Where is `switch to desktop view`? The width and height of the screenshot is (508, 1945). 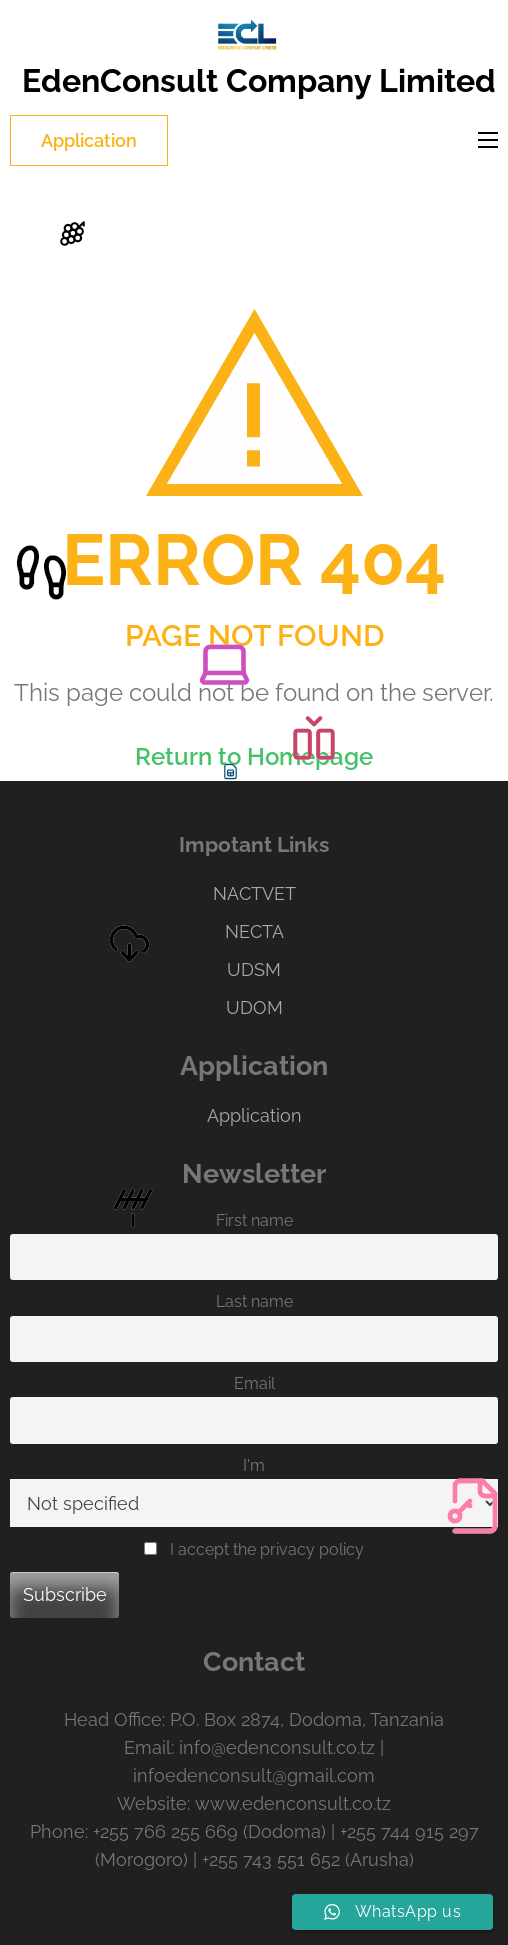
switch to desktop view is located at coordinates (224, 663).